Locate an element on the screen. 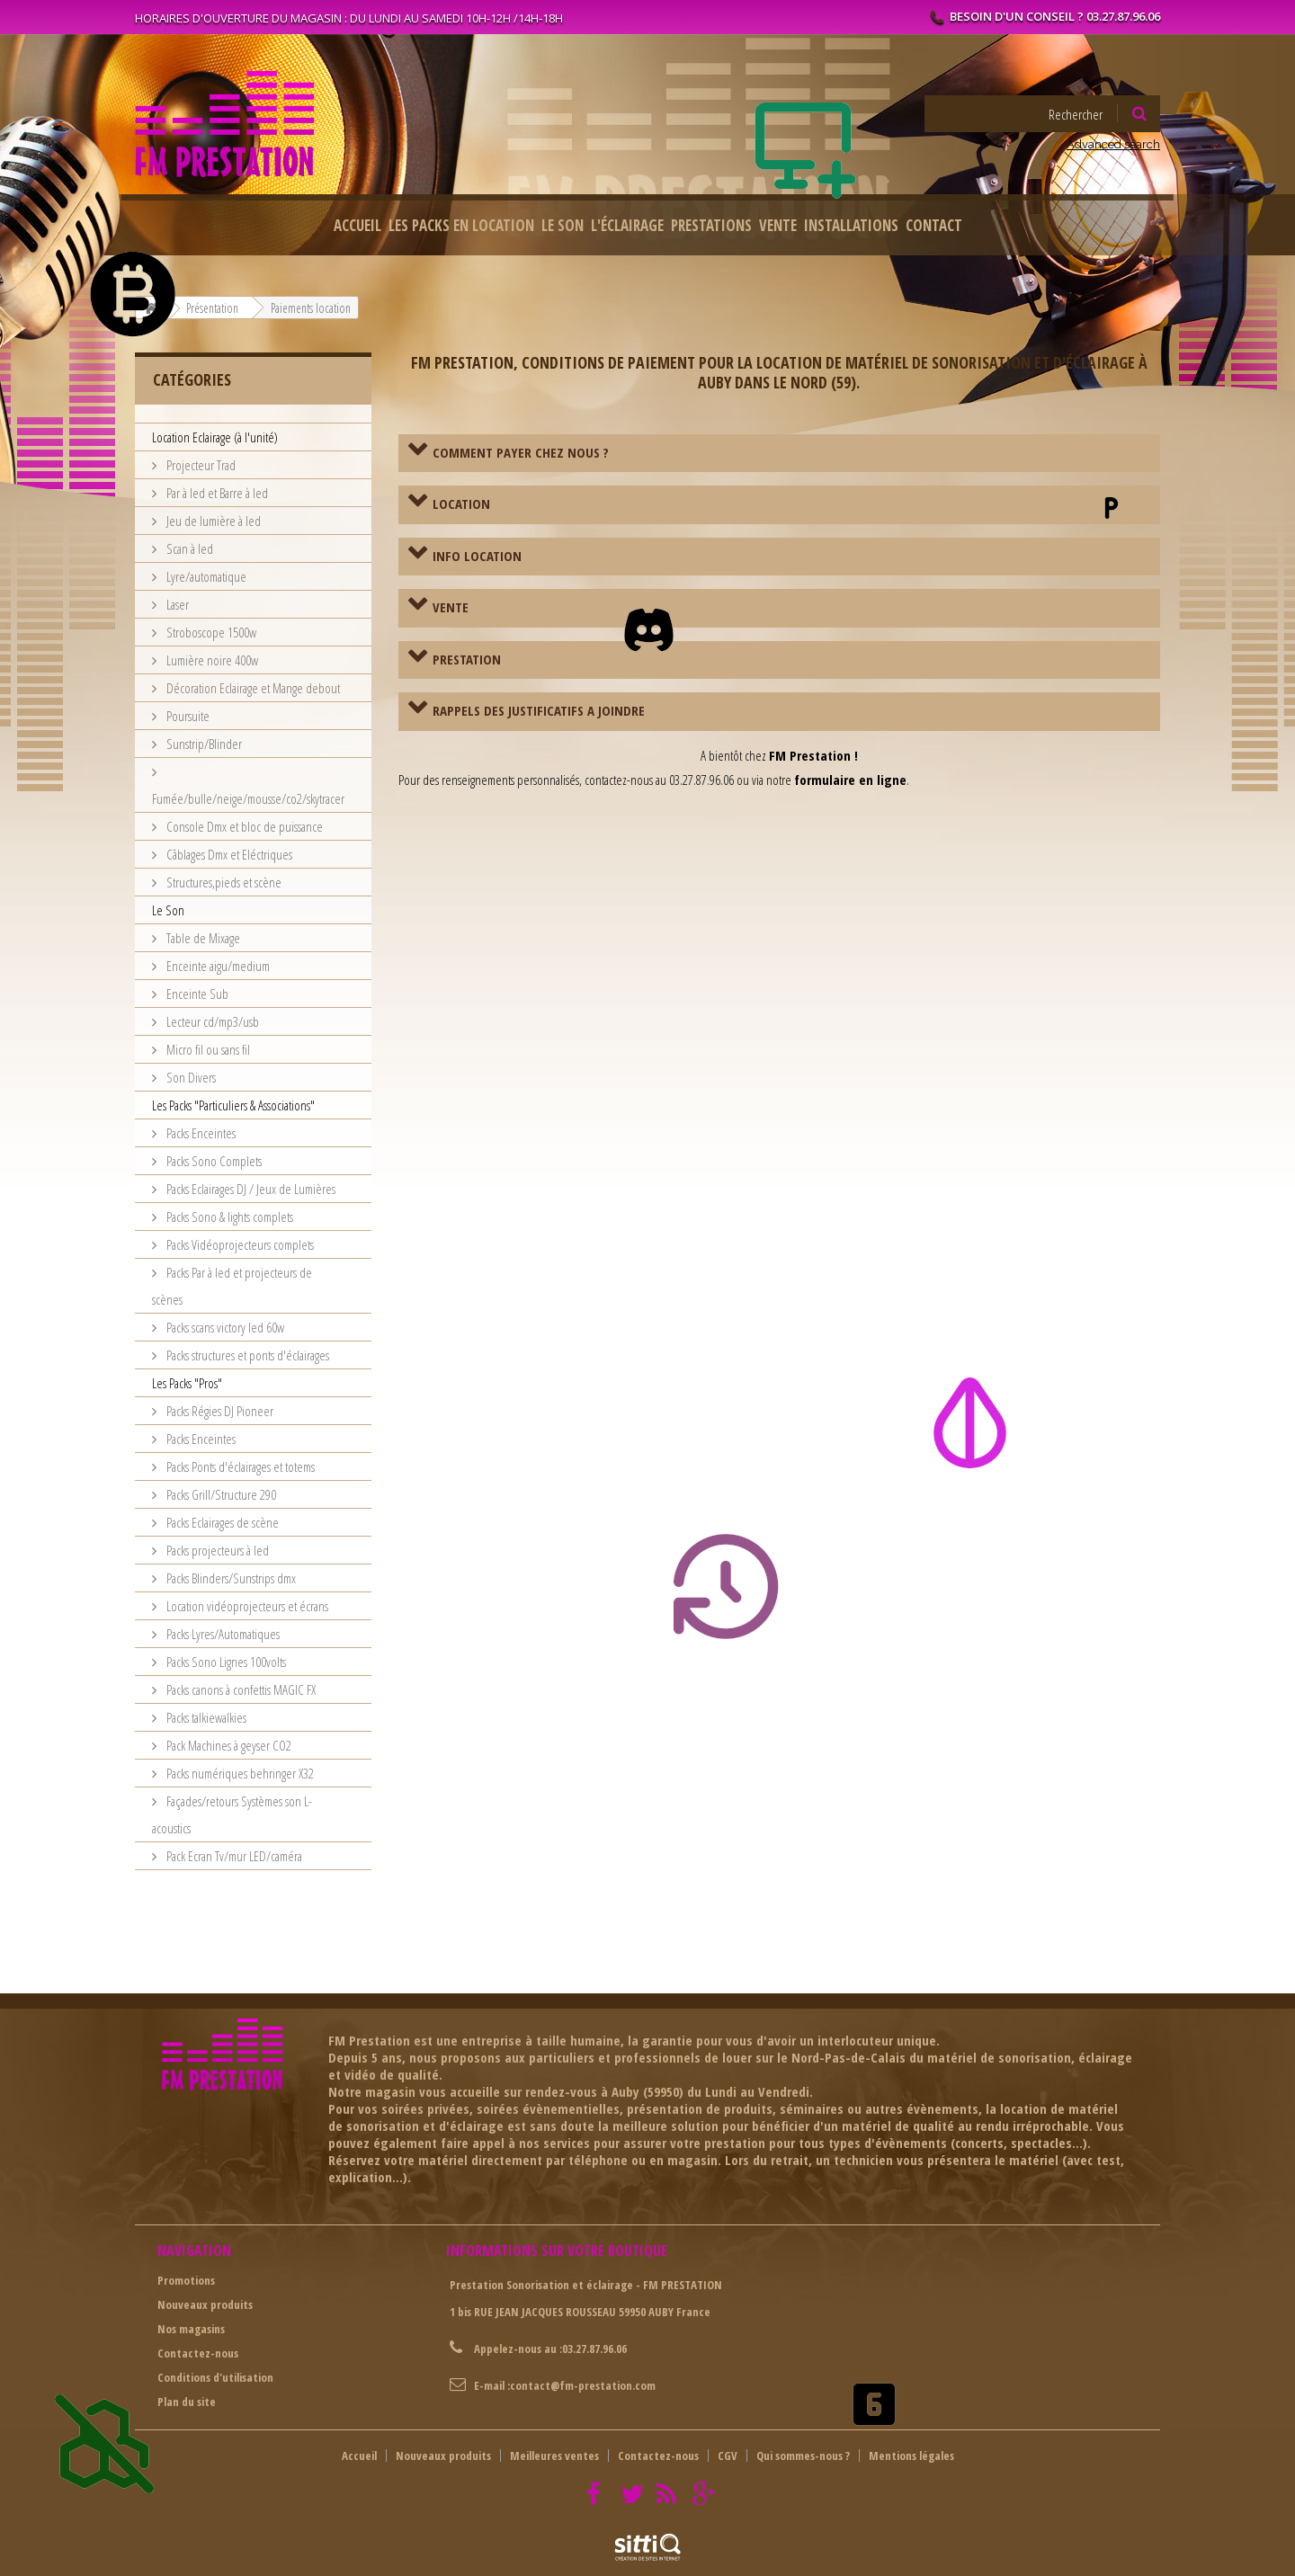 The width and height of the screenshot is (1295, 2576). add a new desktop or monitor is located at coordinates (803, 146).